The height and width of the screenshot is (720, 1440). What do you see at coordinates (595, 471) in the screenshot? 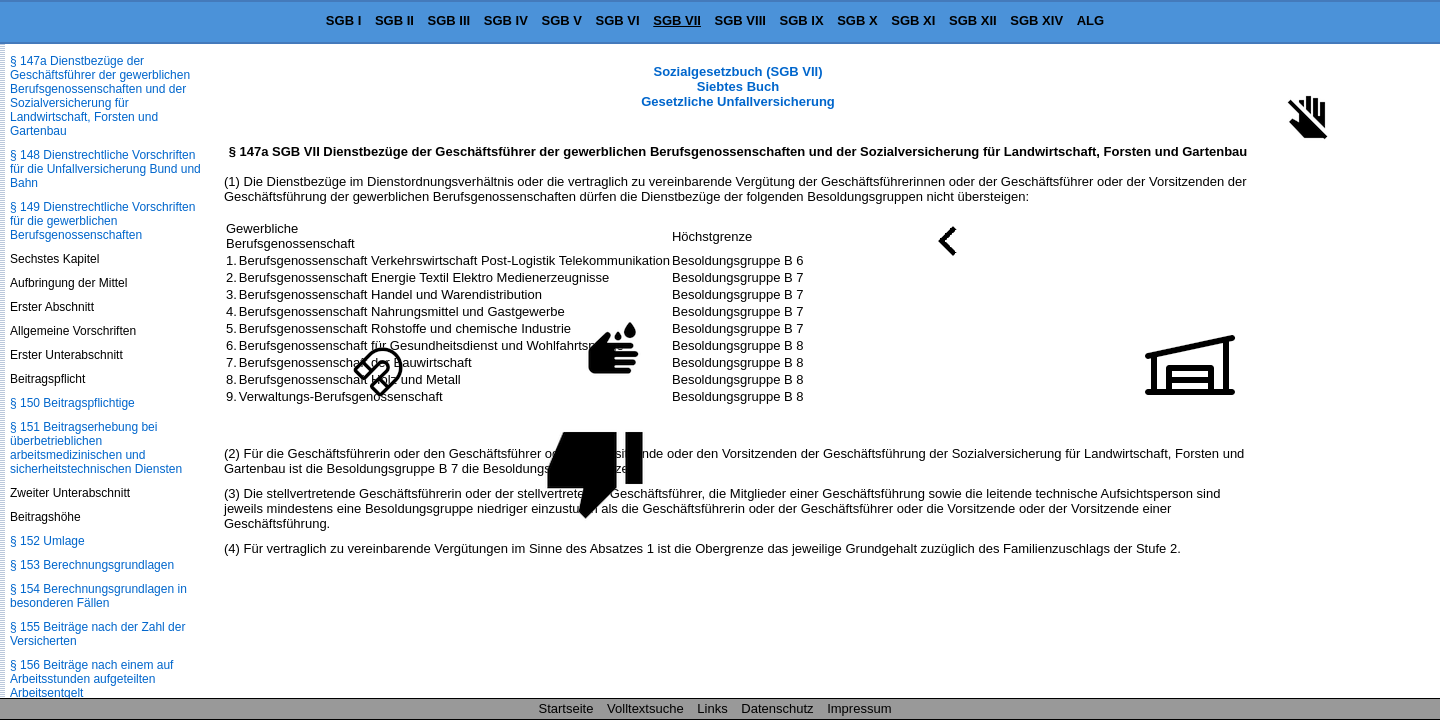
I see `dislike or downvote content` at bounding box center [595, 471].